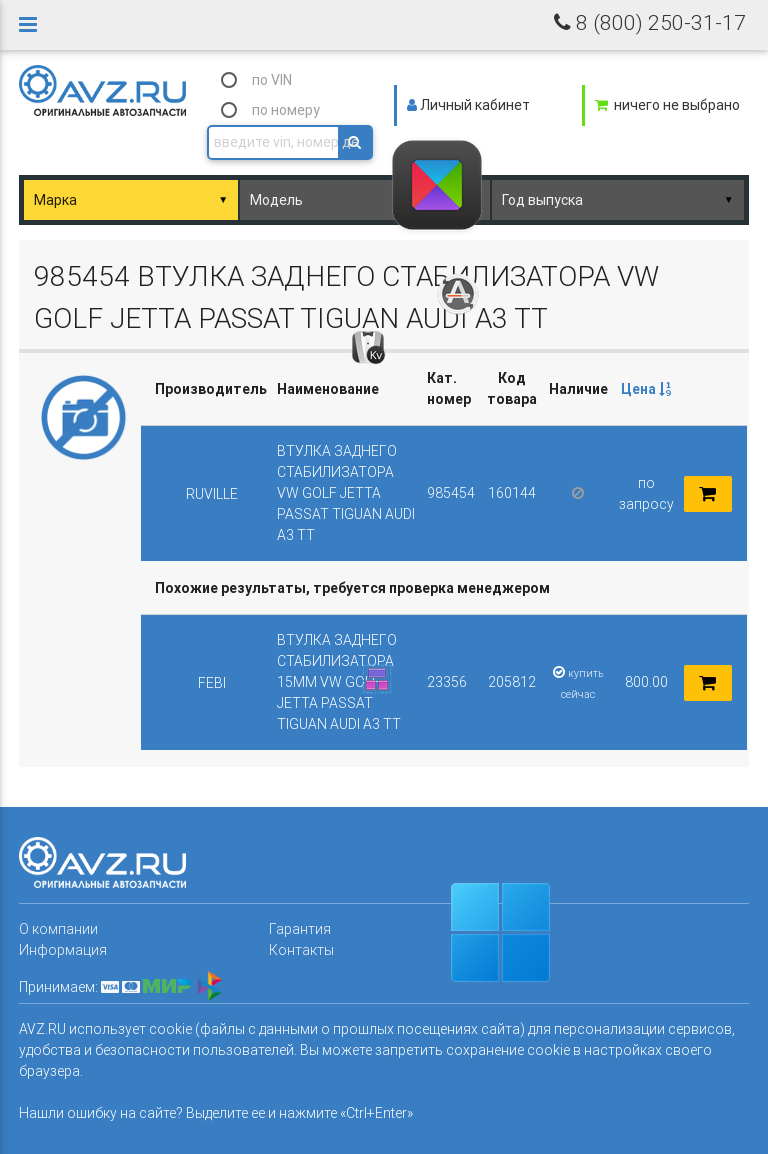 Image resolution: width=768 pixels, height=1154 pixels. What do you see at coordinates (500, 932) in the screenshot?
I see `open the Windows start menu` at bounding box center [500, 932].